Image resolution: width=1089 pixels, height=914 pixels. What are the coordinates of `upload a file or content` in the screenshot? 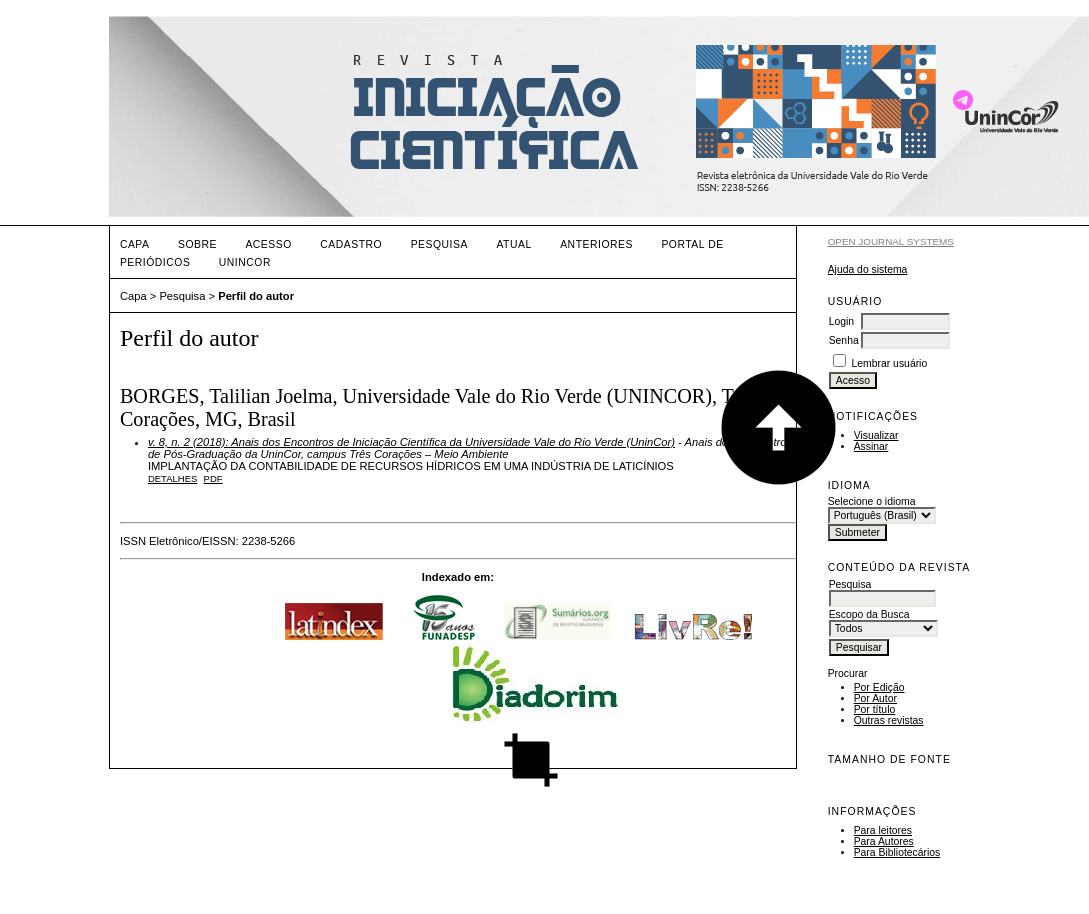 It's located at (778, 427).